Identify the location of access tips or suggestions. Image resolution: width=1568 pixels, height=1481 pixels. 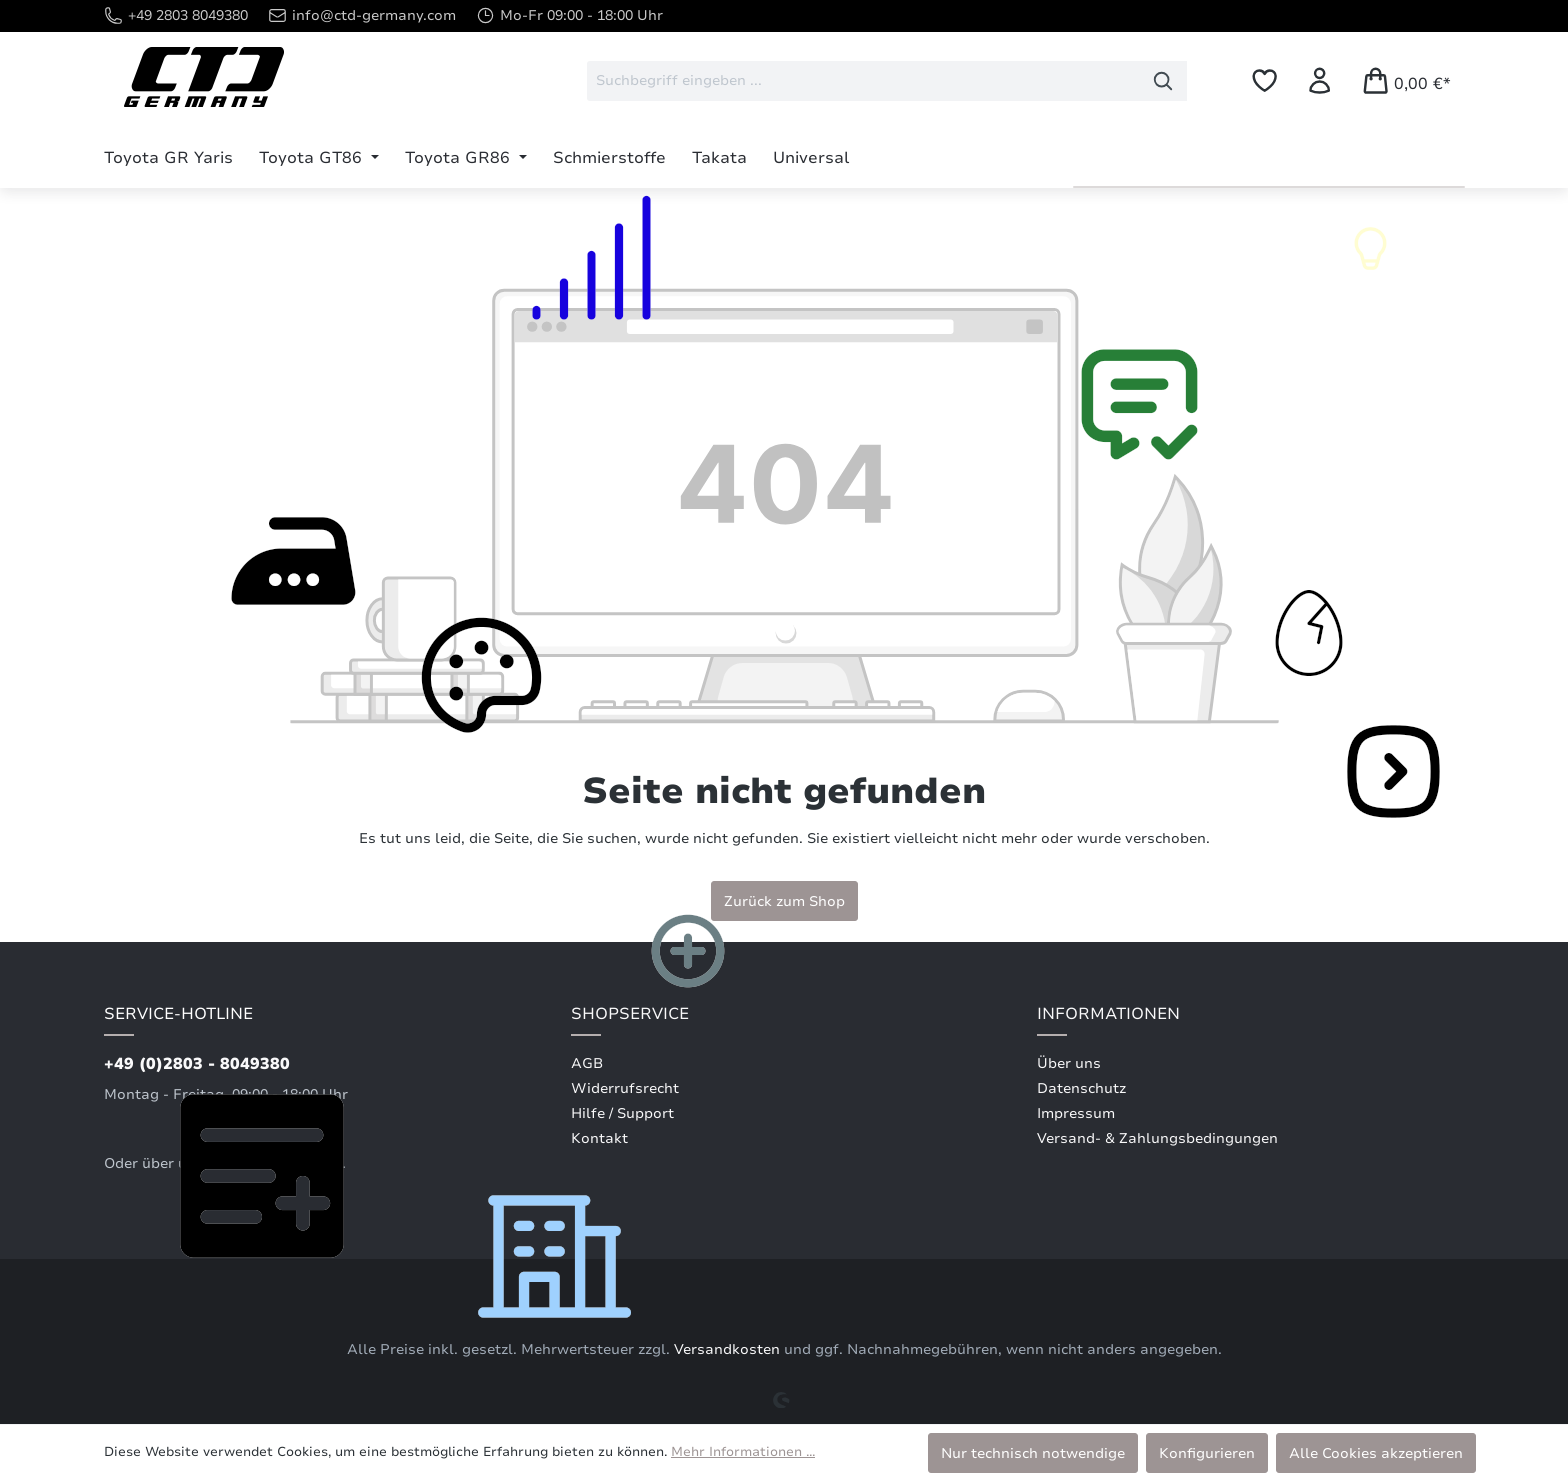
(1370, 248).